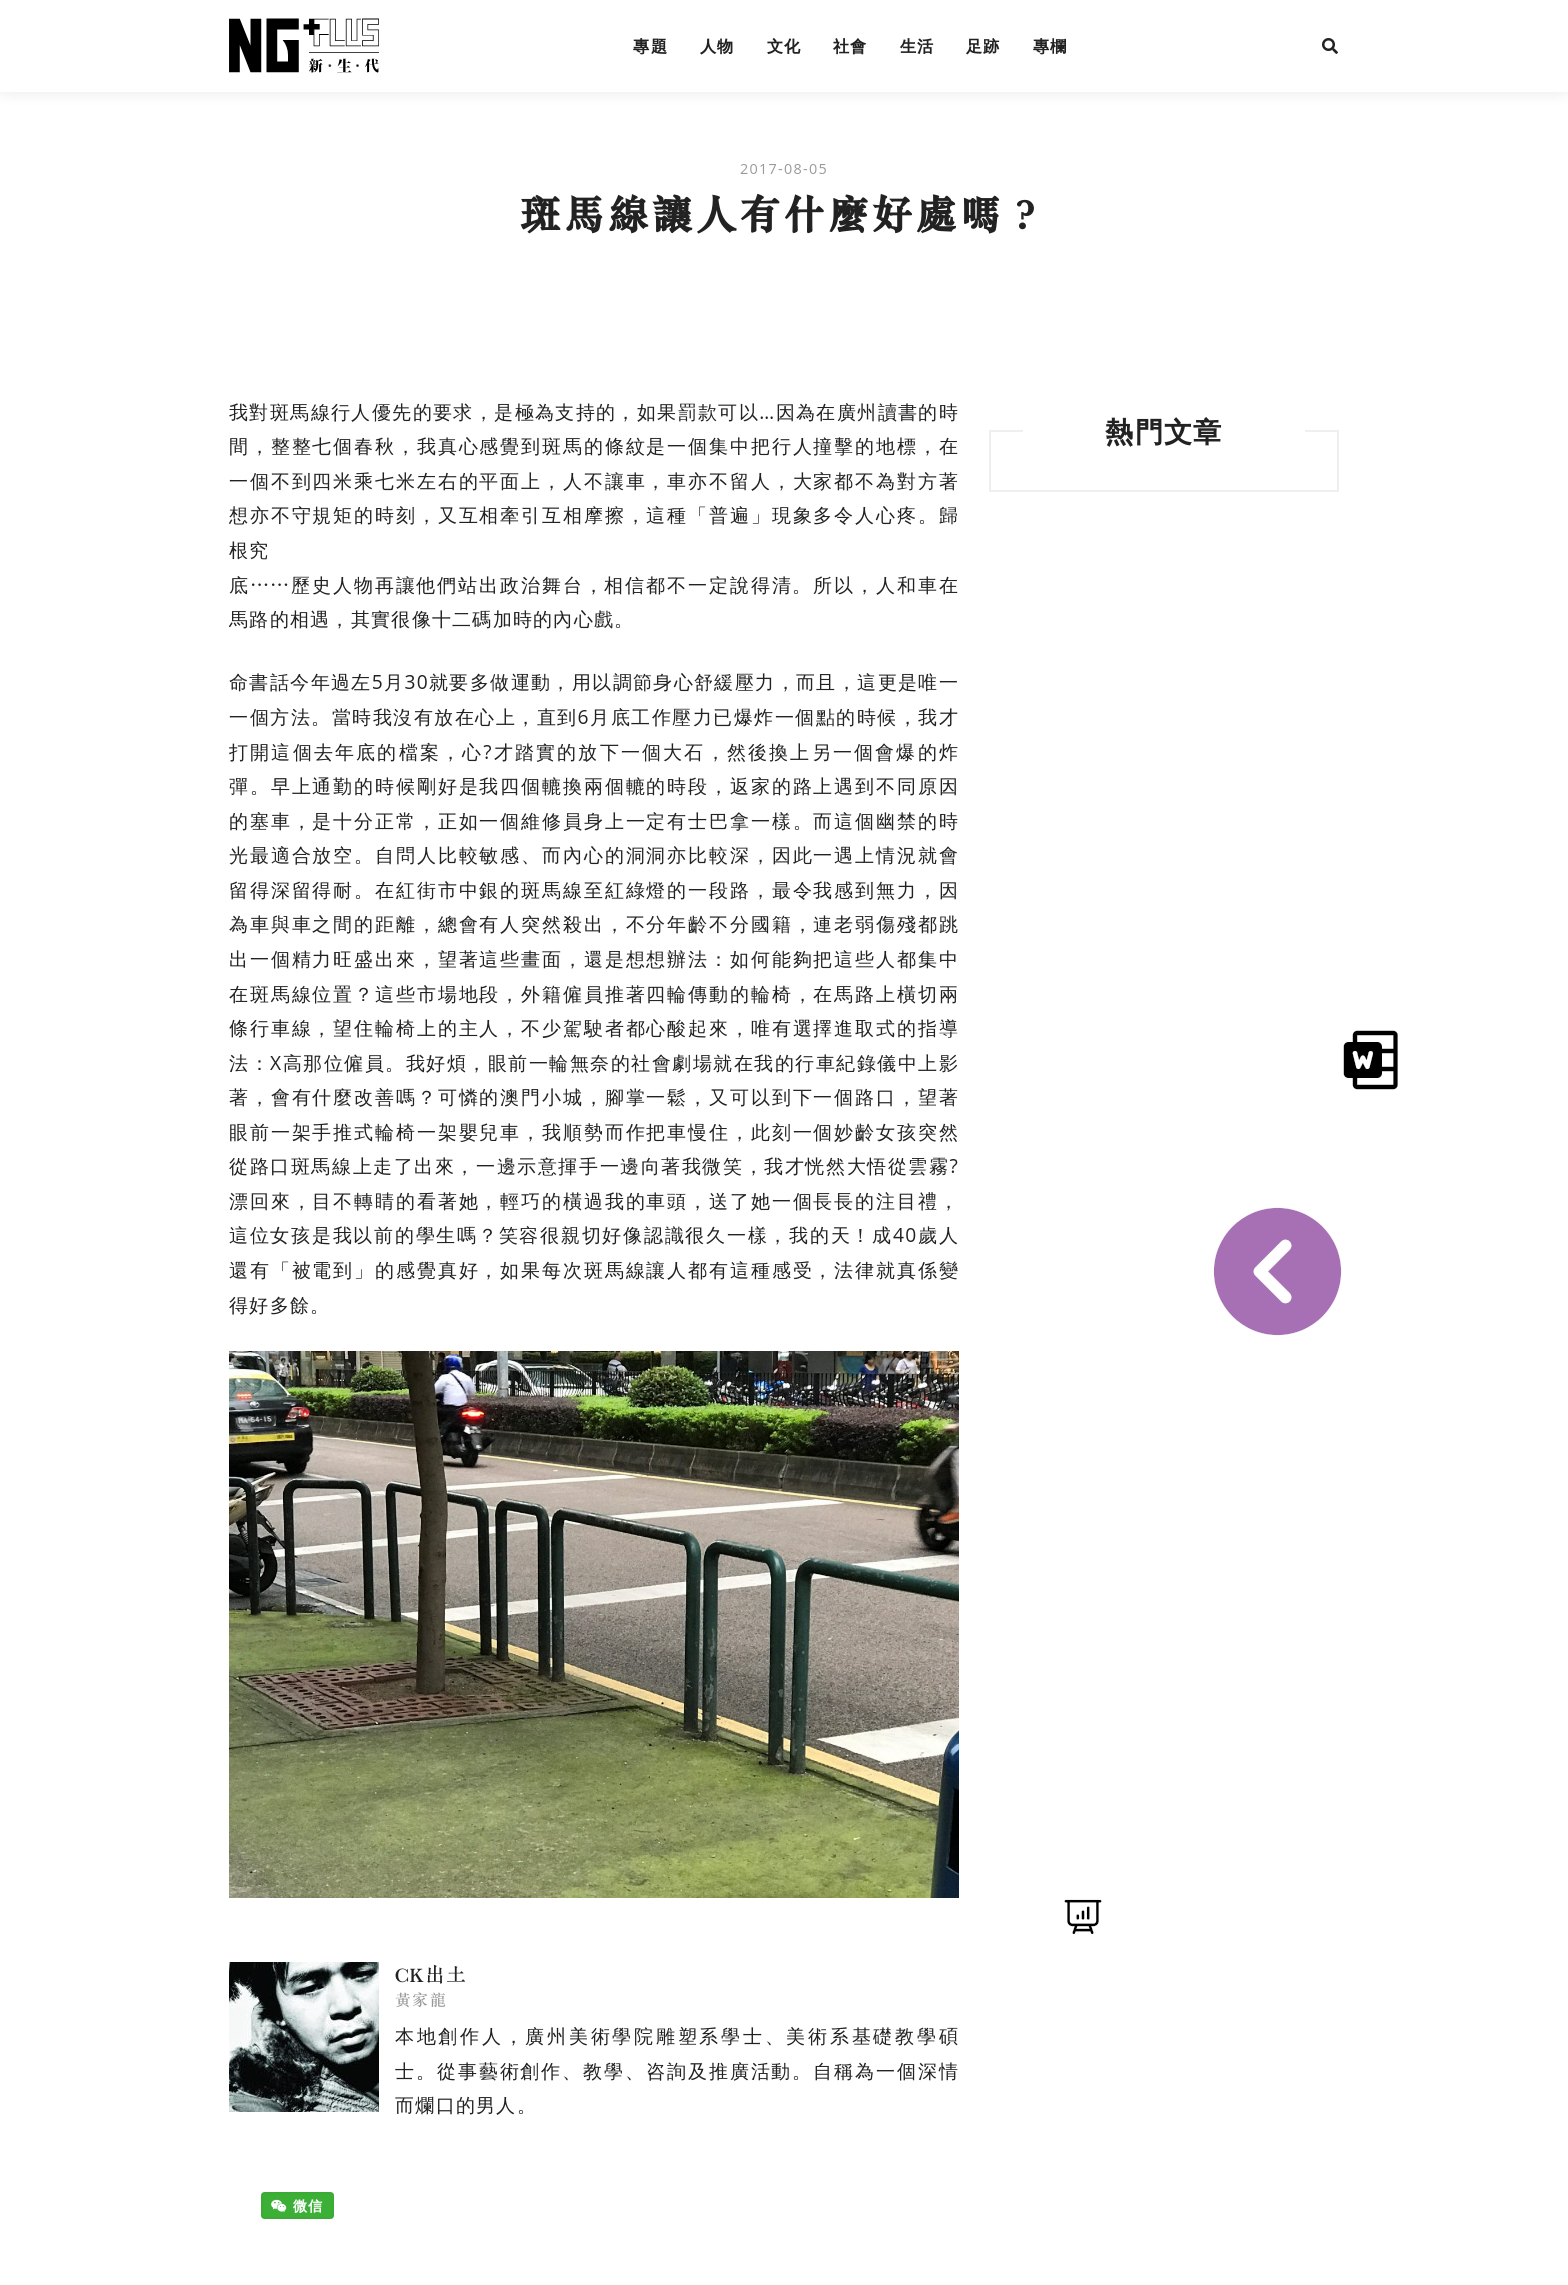  What do you see at coordinates (1277, 1271) in the screenshot?
I see `go back to the previous screen` at bounding box center [1277, 1271].